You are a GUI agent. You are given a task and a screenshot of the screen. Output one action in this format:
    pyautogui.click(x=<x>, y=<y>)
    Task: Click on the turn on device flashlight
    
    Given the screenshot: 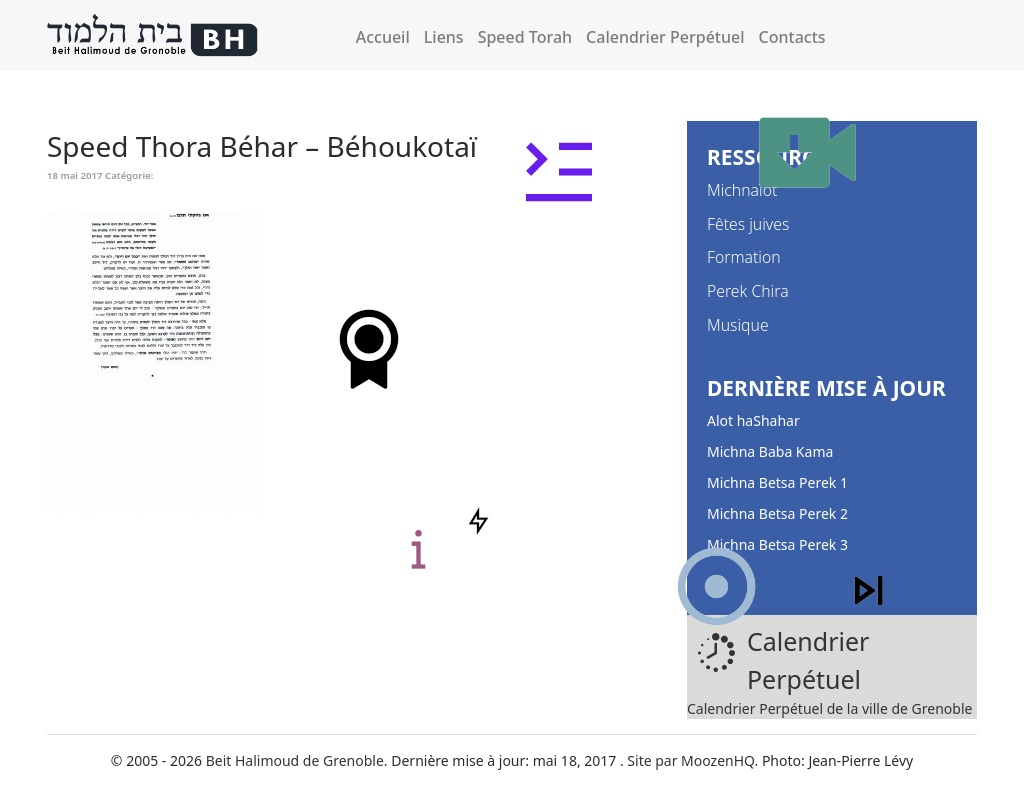 What is the action you would take?
    pyautogui.click(x=478, y=521)
    